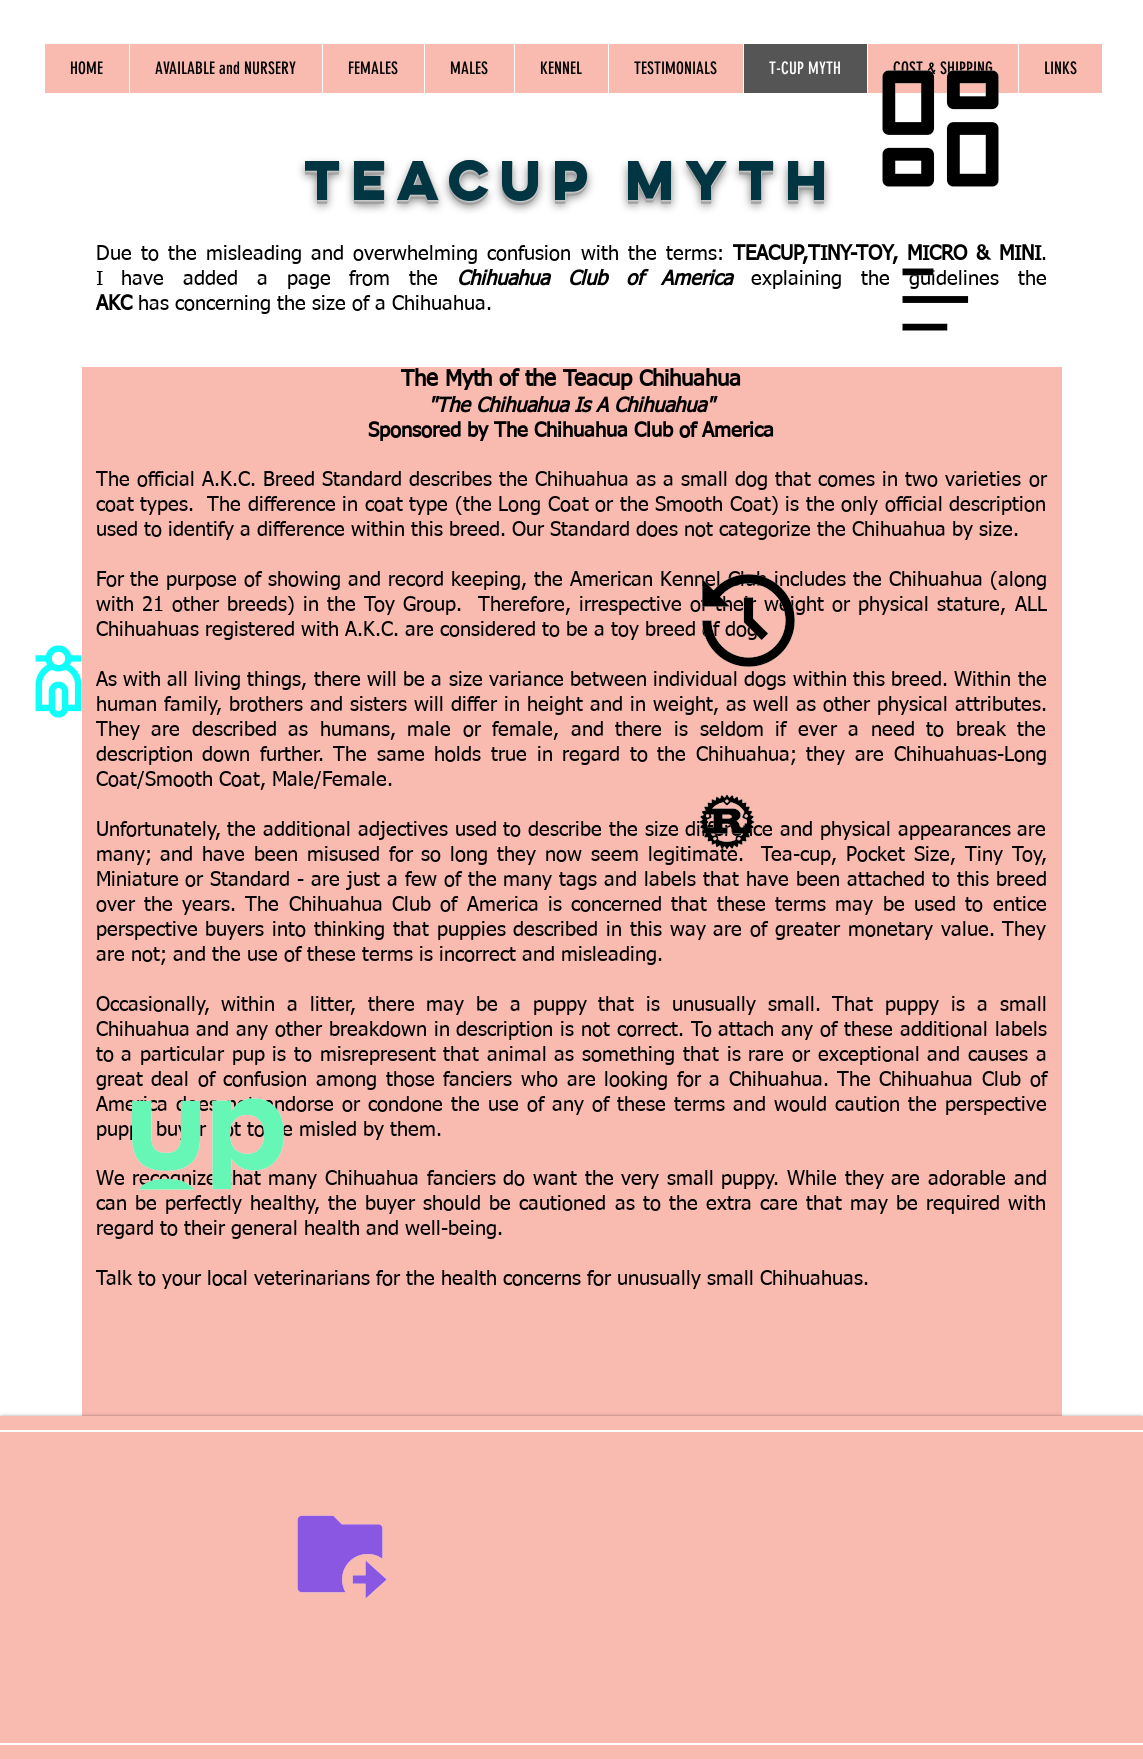  Describe the element at coordinates (748, 620) in the screenshot. I see `view recent activity or history` at that location.